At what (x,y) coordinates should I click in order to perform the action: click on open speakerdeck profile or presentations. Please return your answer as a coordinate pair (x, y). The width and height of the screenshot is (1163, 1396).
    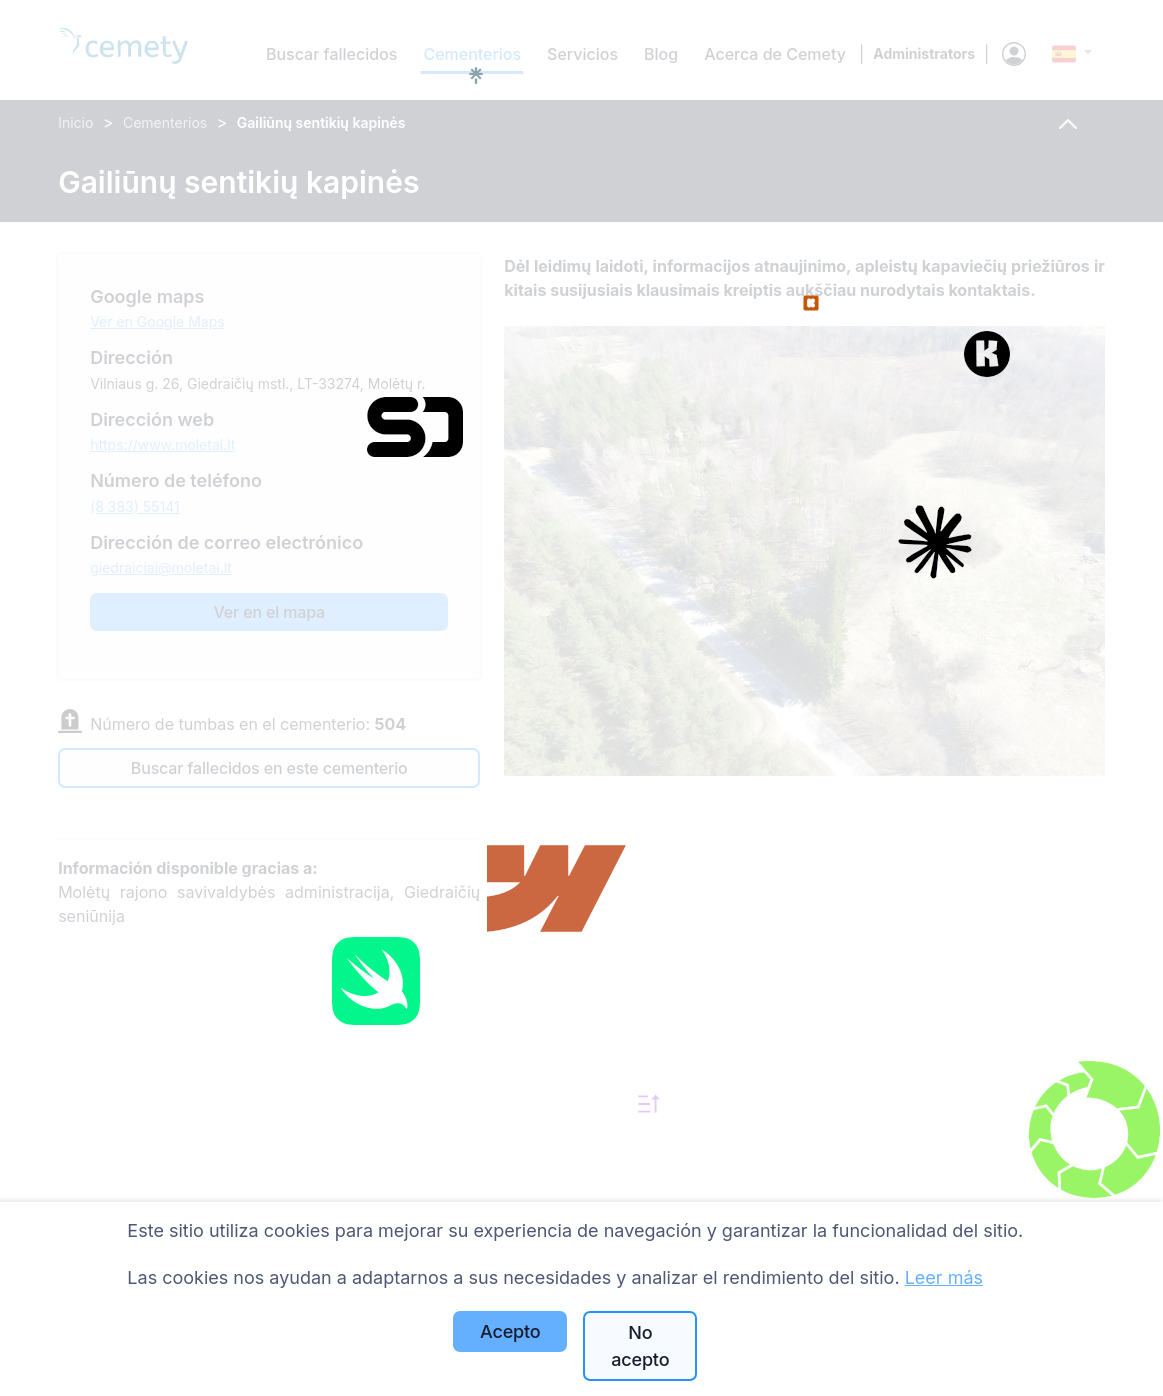
    Looking at the image, I should click on (415, 427).